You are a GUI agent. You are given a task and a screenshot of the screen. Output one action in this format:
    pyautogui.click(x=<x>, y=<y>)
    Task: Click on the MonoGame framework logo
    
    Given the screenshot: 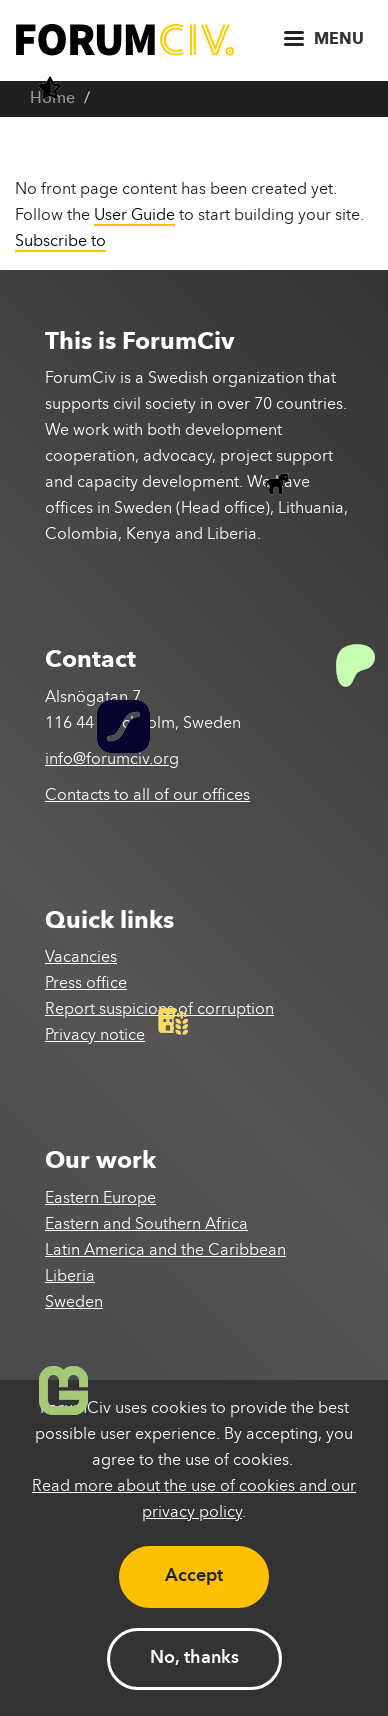 What is the action you would take?
    pyautogui.click(x=63, y=1390)
    